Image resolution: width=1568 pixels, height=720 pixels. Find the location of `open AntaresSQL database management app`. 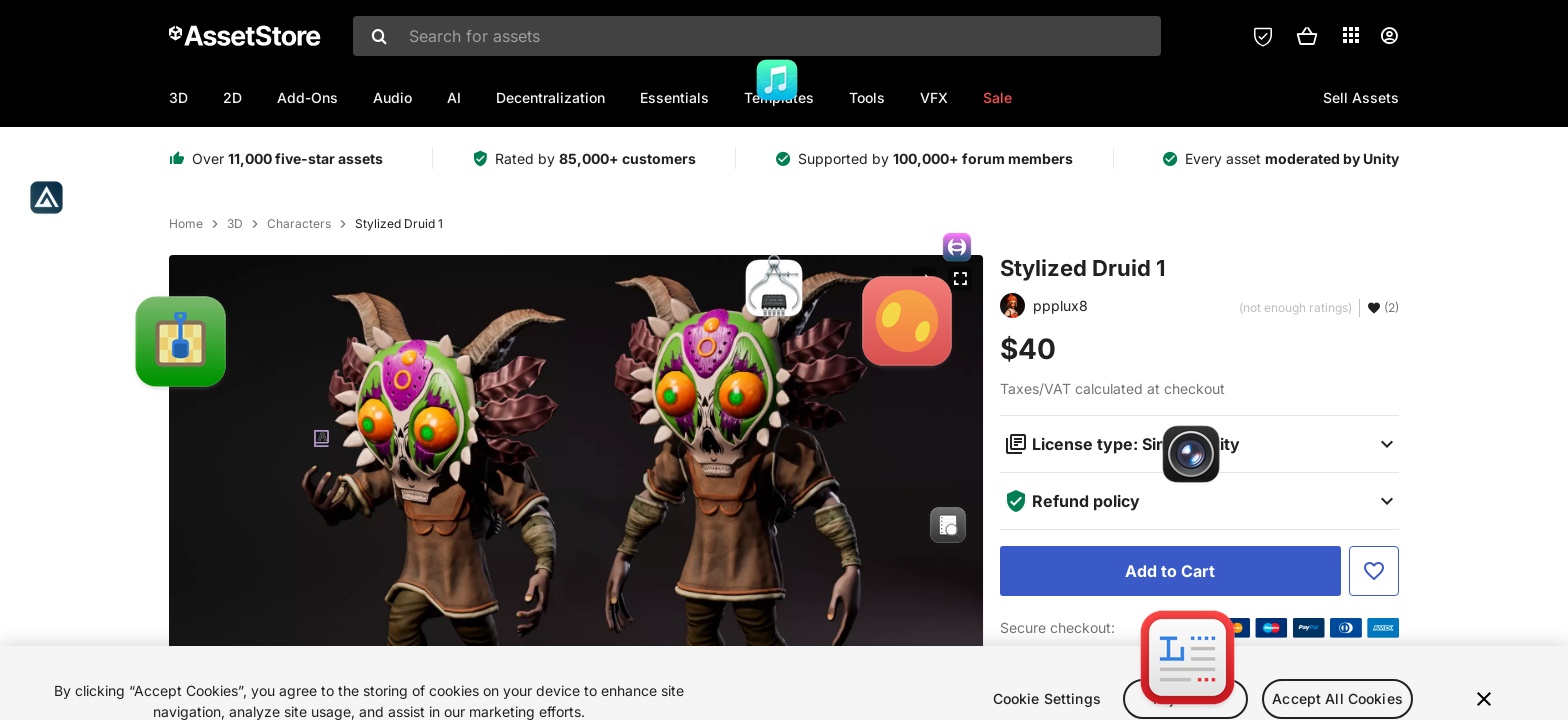

open AntaresSQL database management app is located at coordinates (907, 321).